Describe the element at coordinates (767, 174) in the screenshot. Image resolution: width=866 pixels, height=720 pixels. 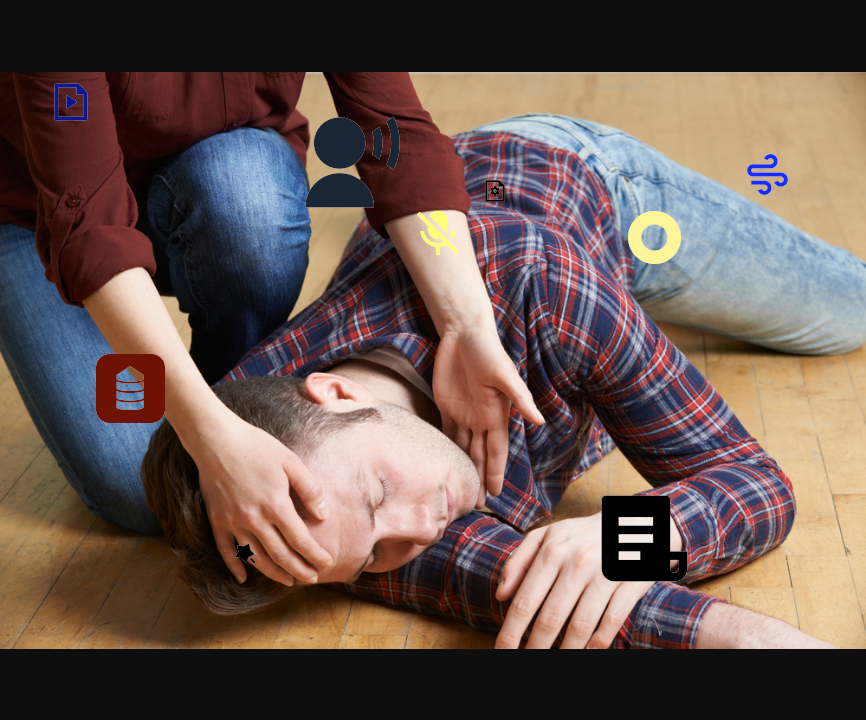
I see `indicates windy weather conditions` at that location.